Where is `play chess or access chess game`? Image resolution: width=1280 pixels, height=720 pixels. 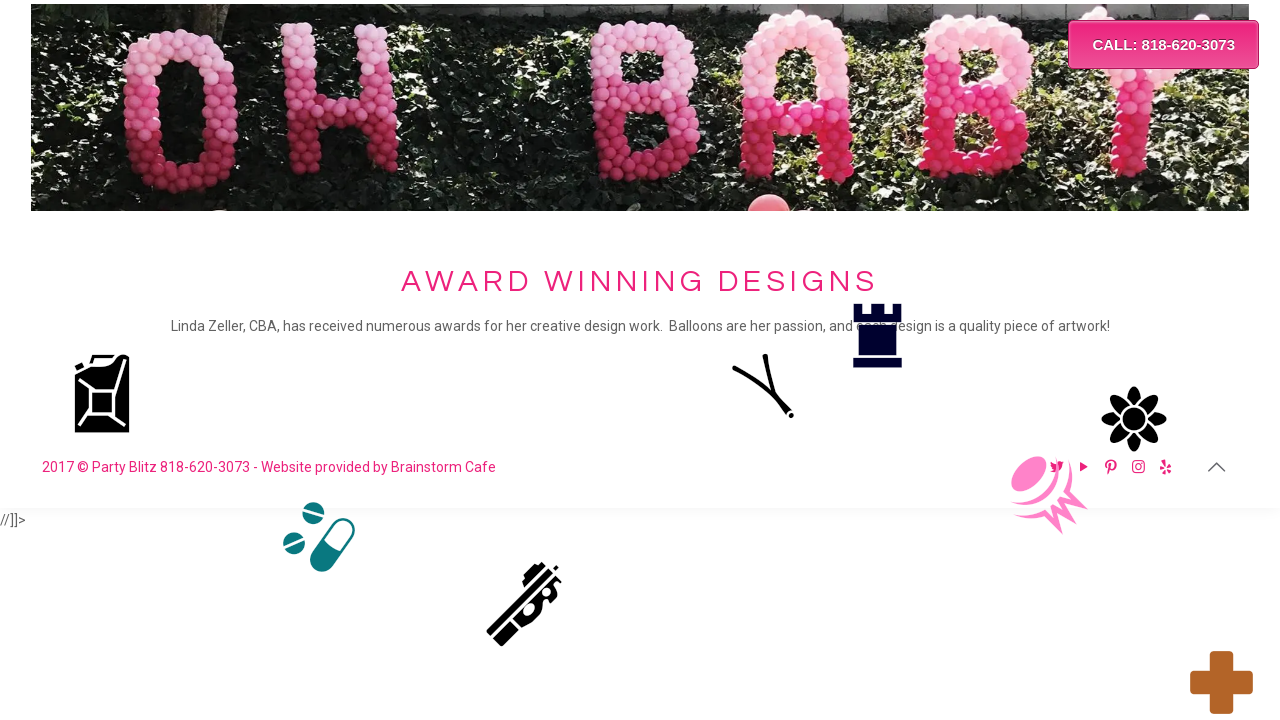 play chess or access chess game is located at coordinates (877, 330).